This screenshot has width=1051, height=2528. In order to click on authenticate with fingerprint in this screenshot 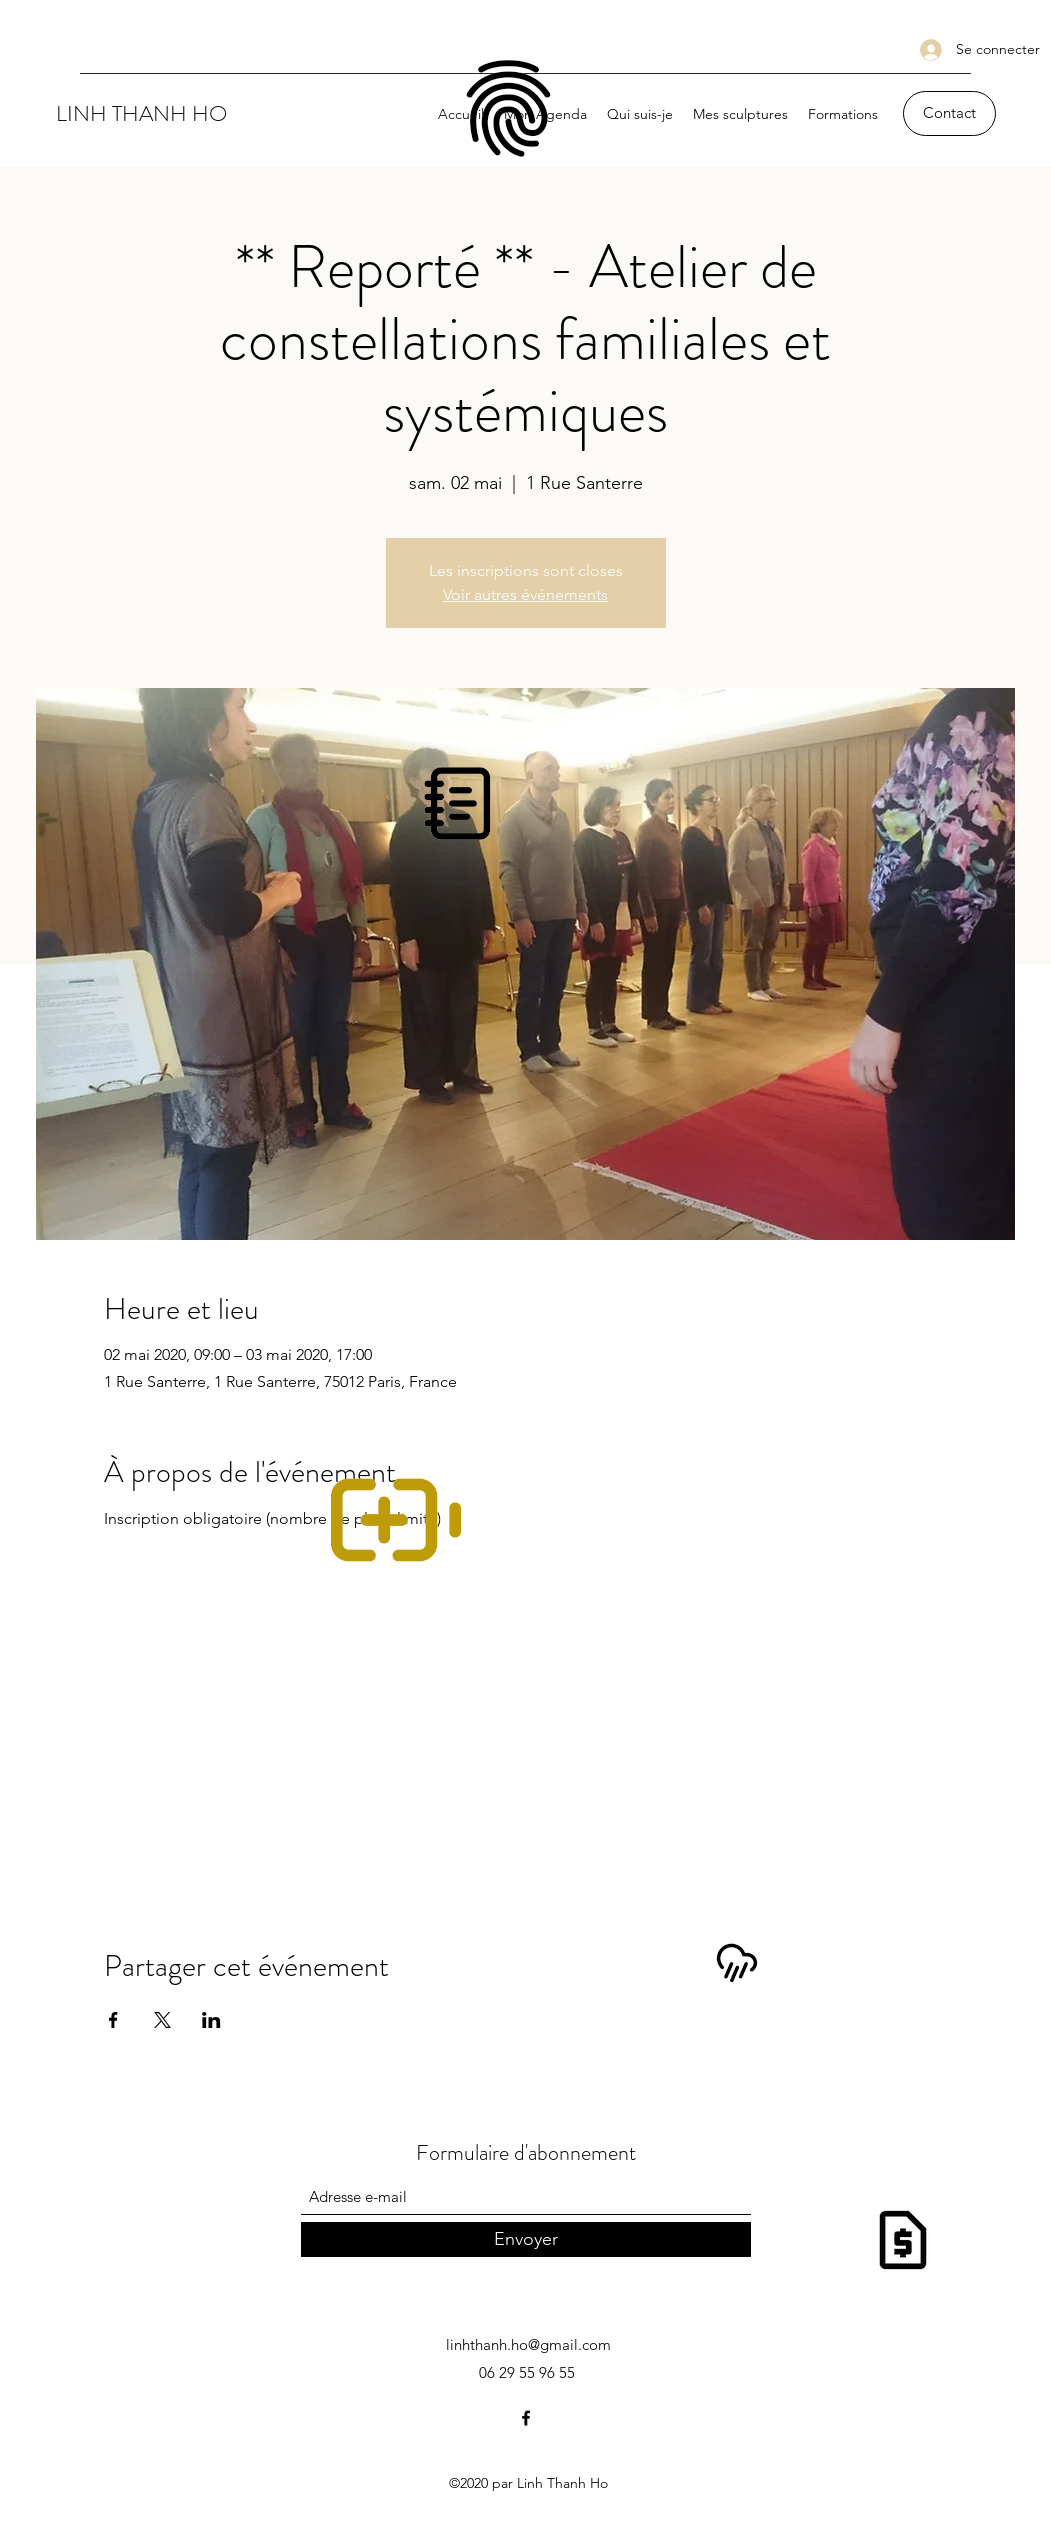, I will do `click(508, 108)`.